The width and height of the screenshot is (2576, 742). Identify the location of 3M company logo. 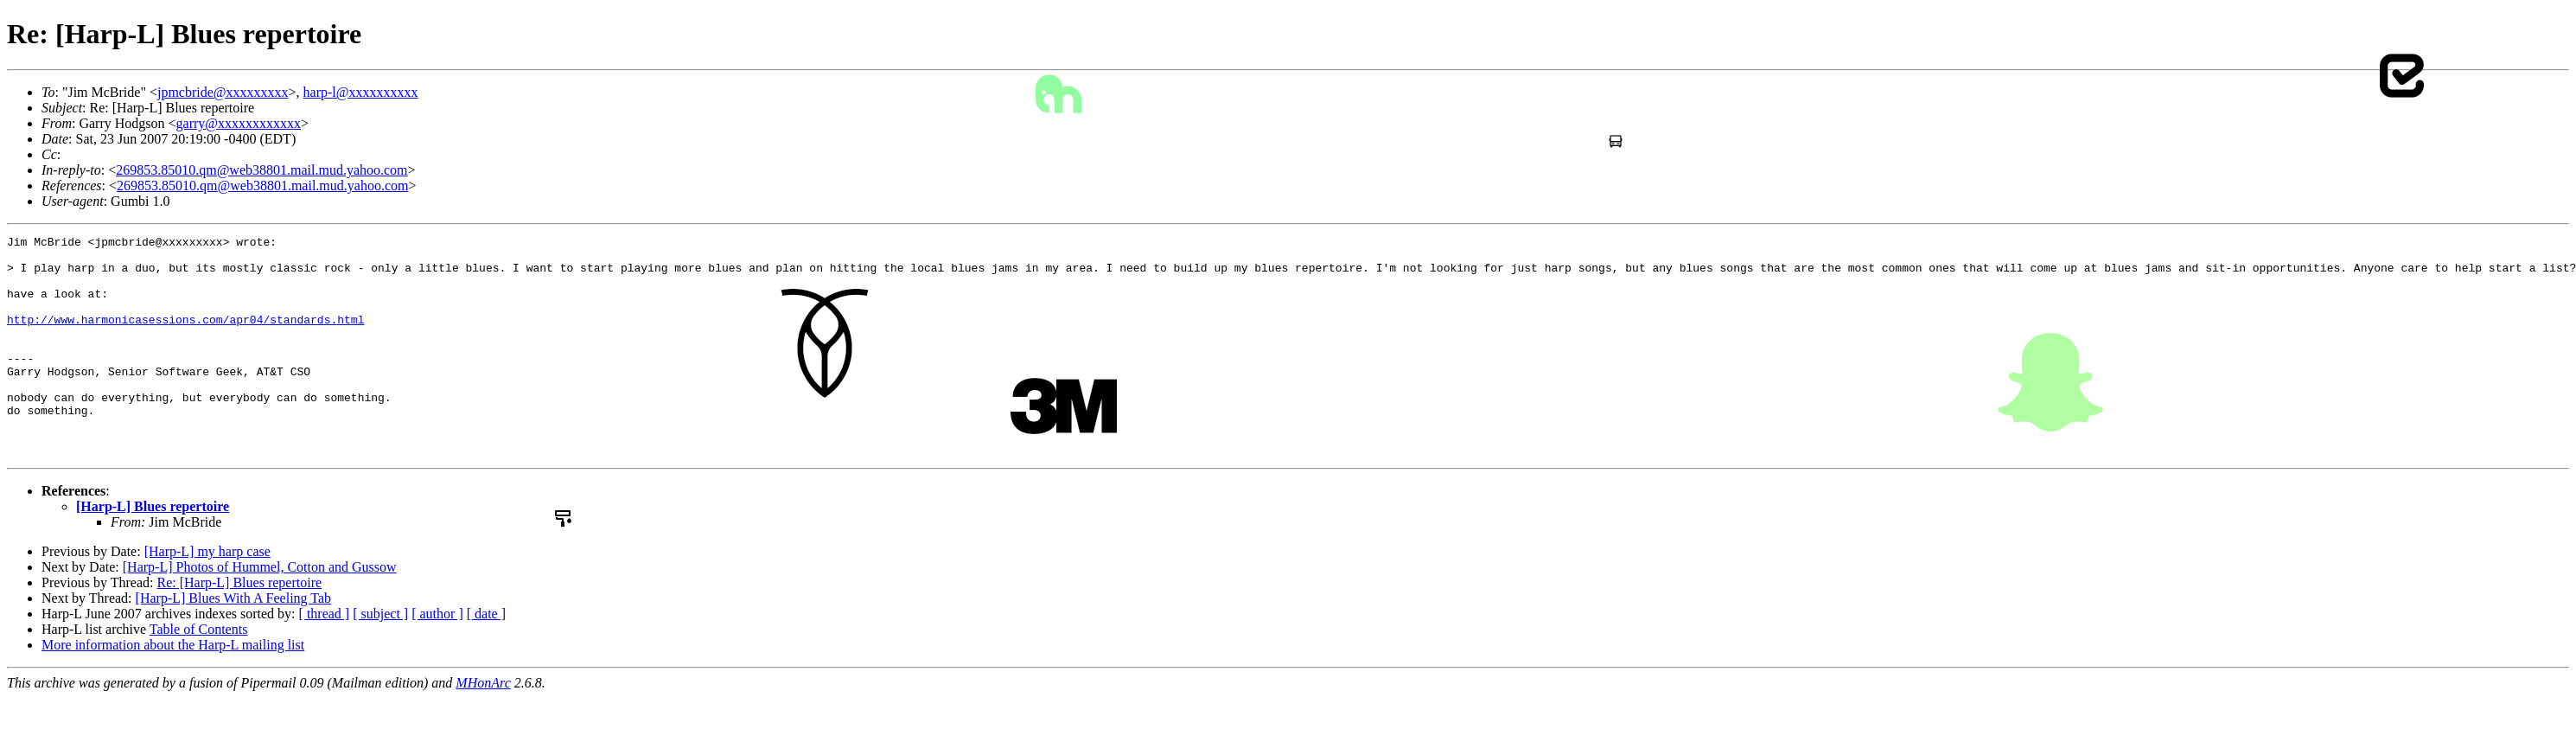
(1063, 406).